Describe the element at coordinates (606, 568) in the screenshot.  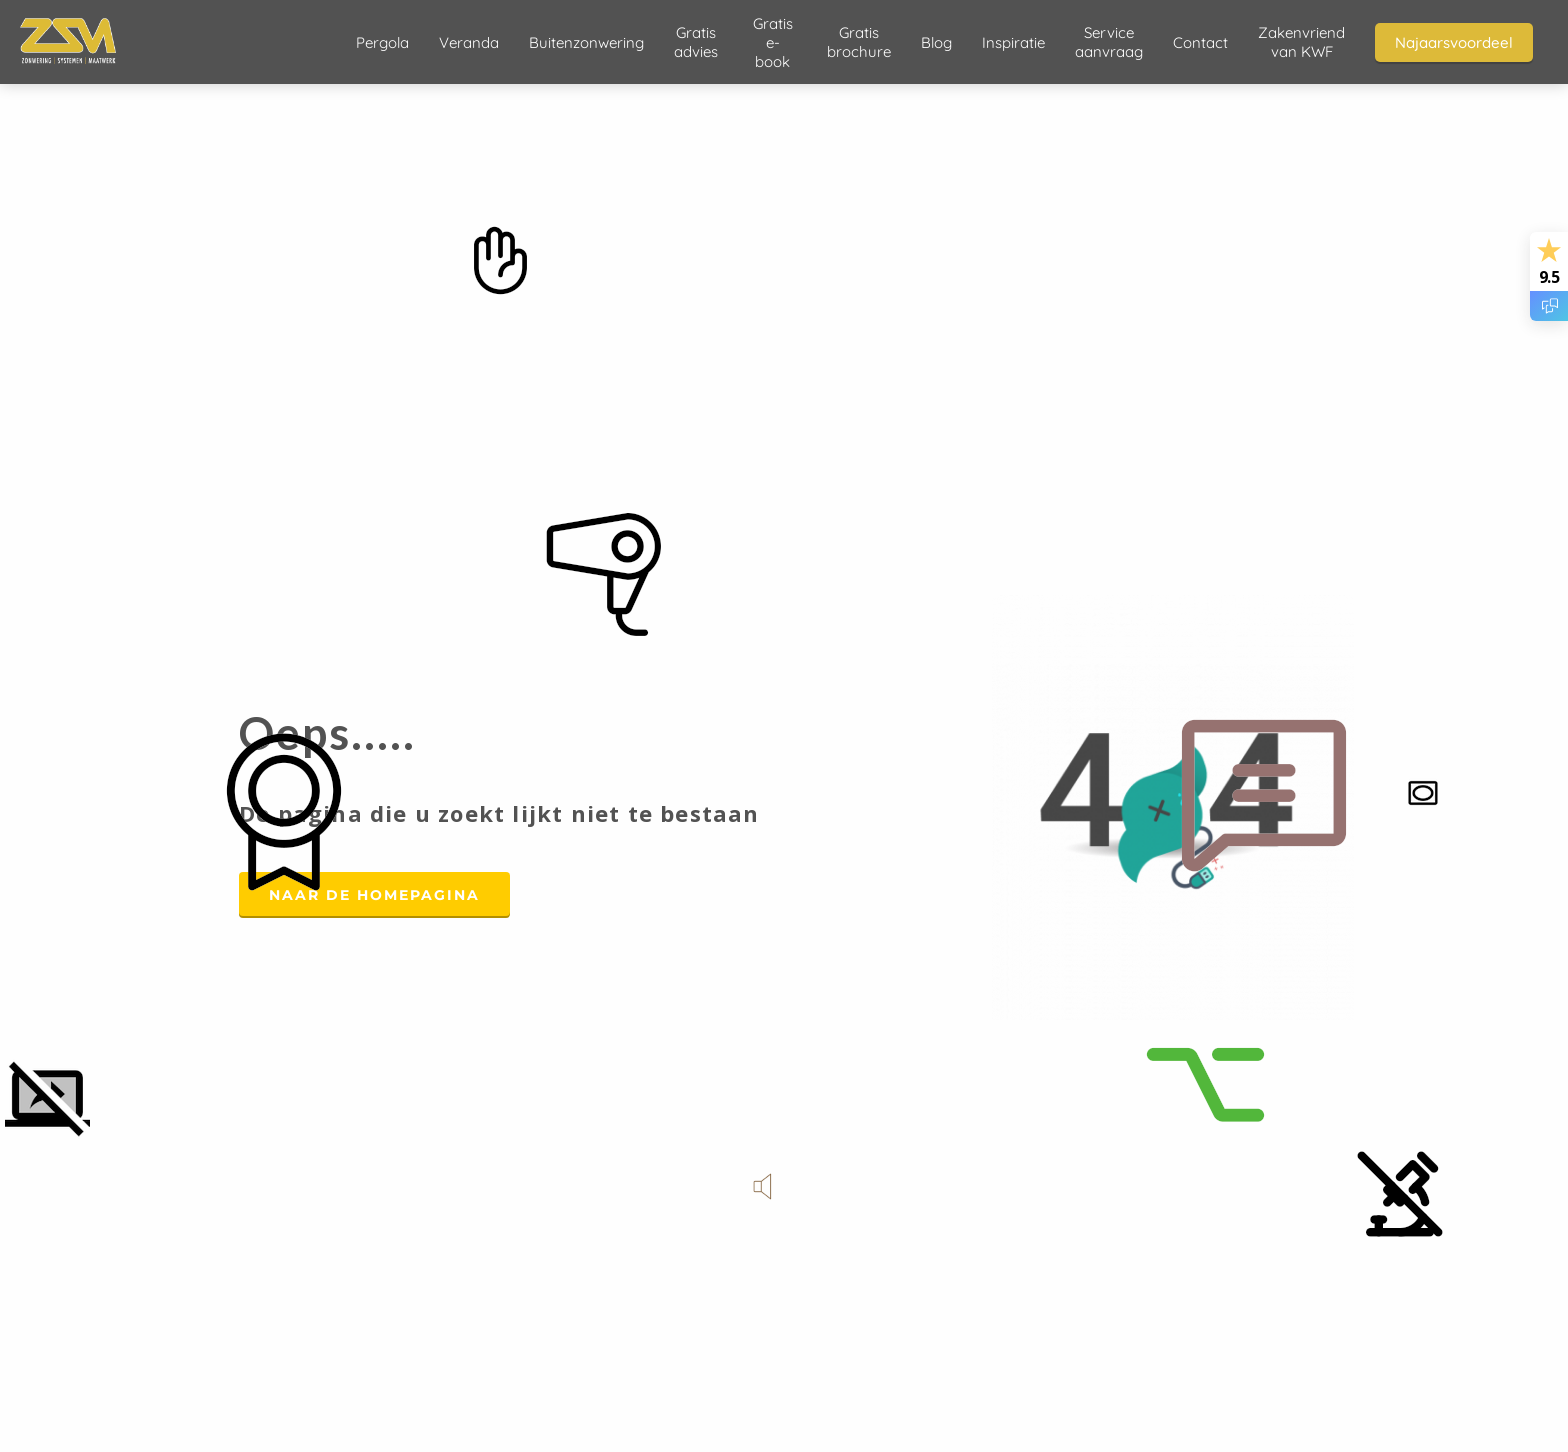
I see `hair styling or salon services` at that location.